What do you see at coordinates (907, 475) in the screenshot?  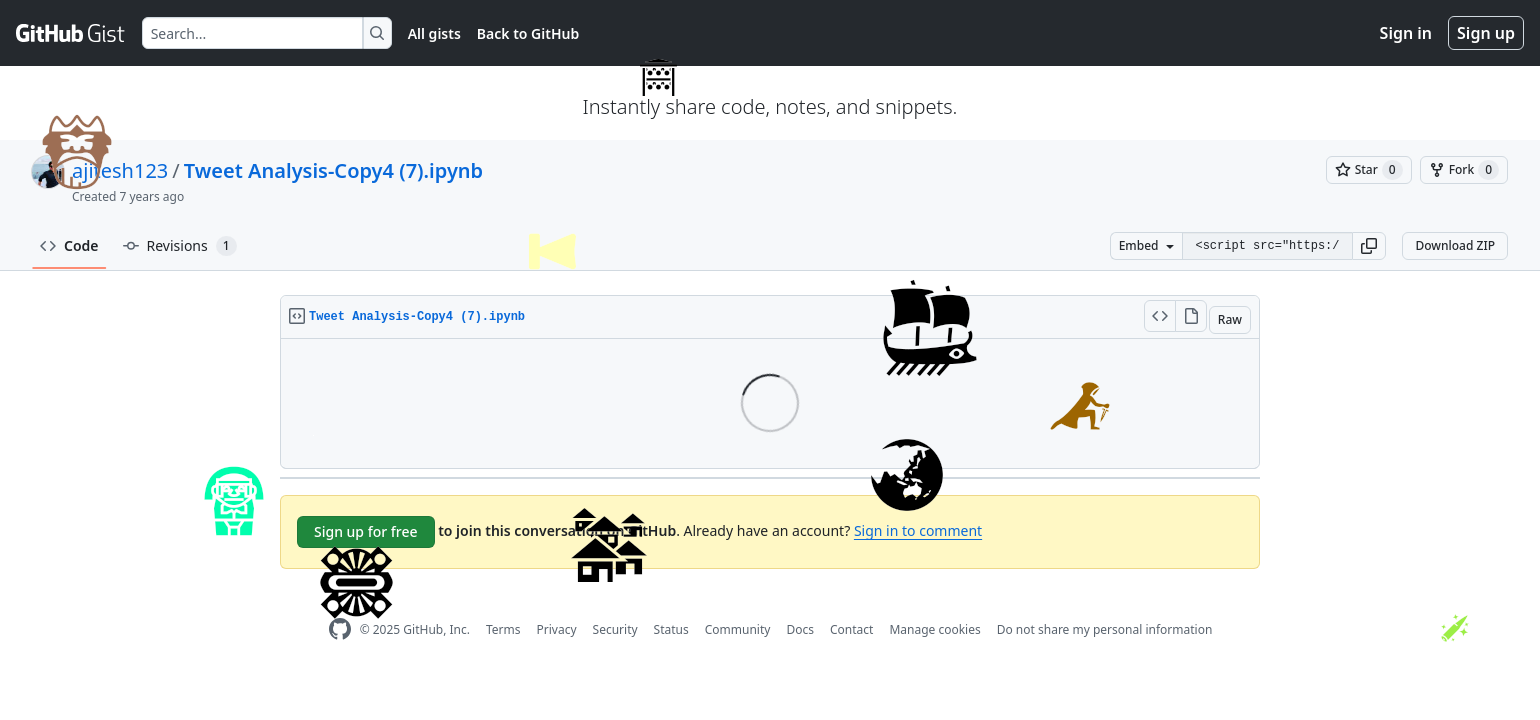 I see `select asia-oceania region` at bounding box center [907, 475].